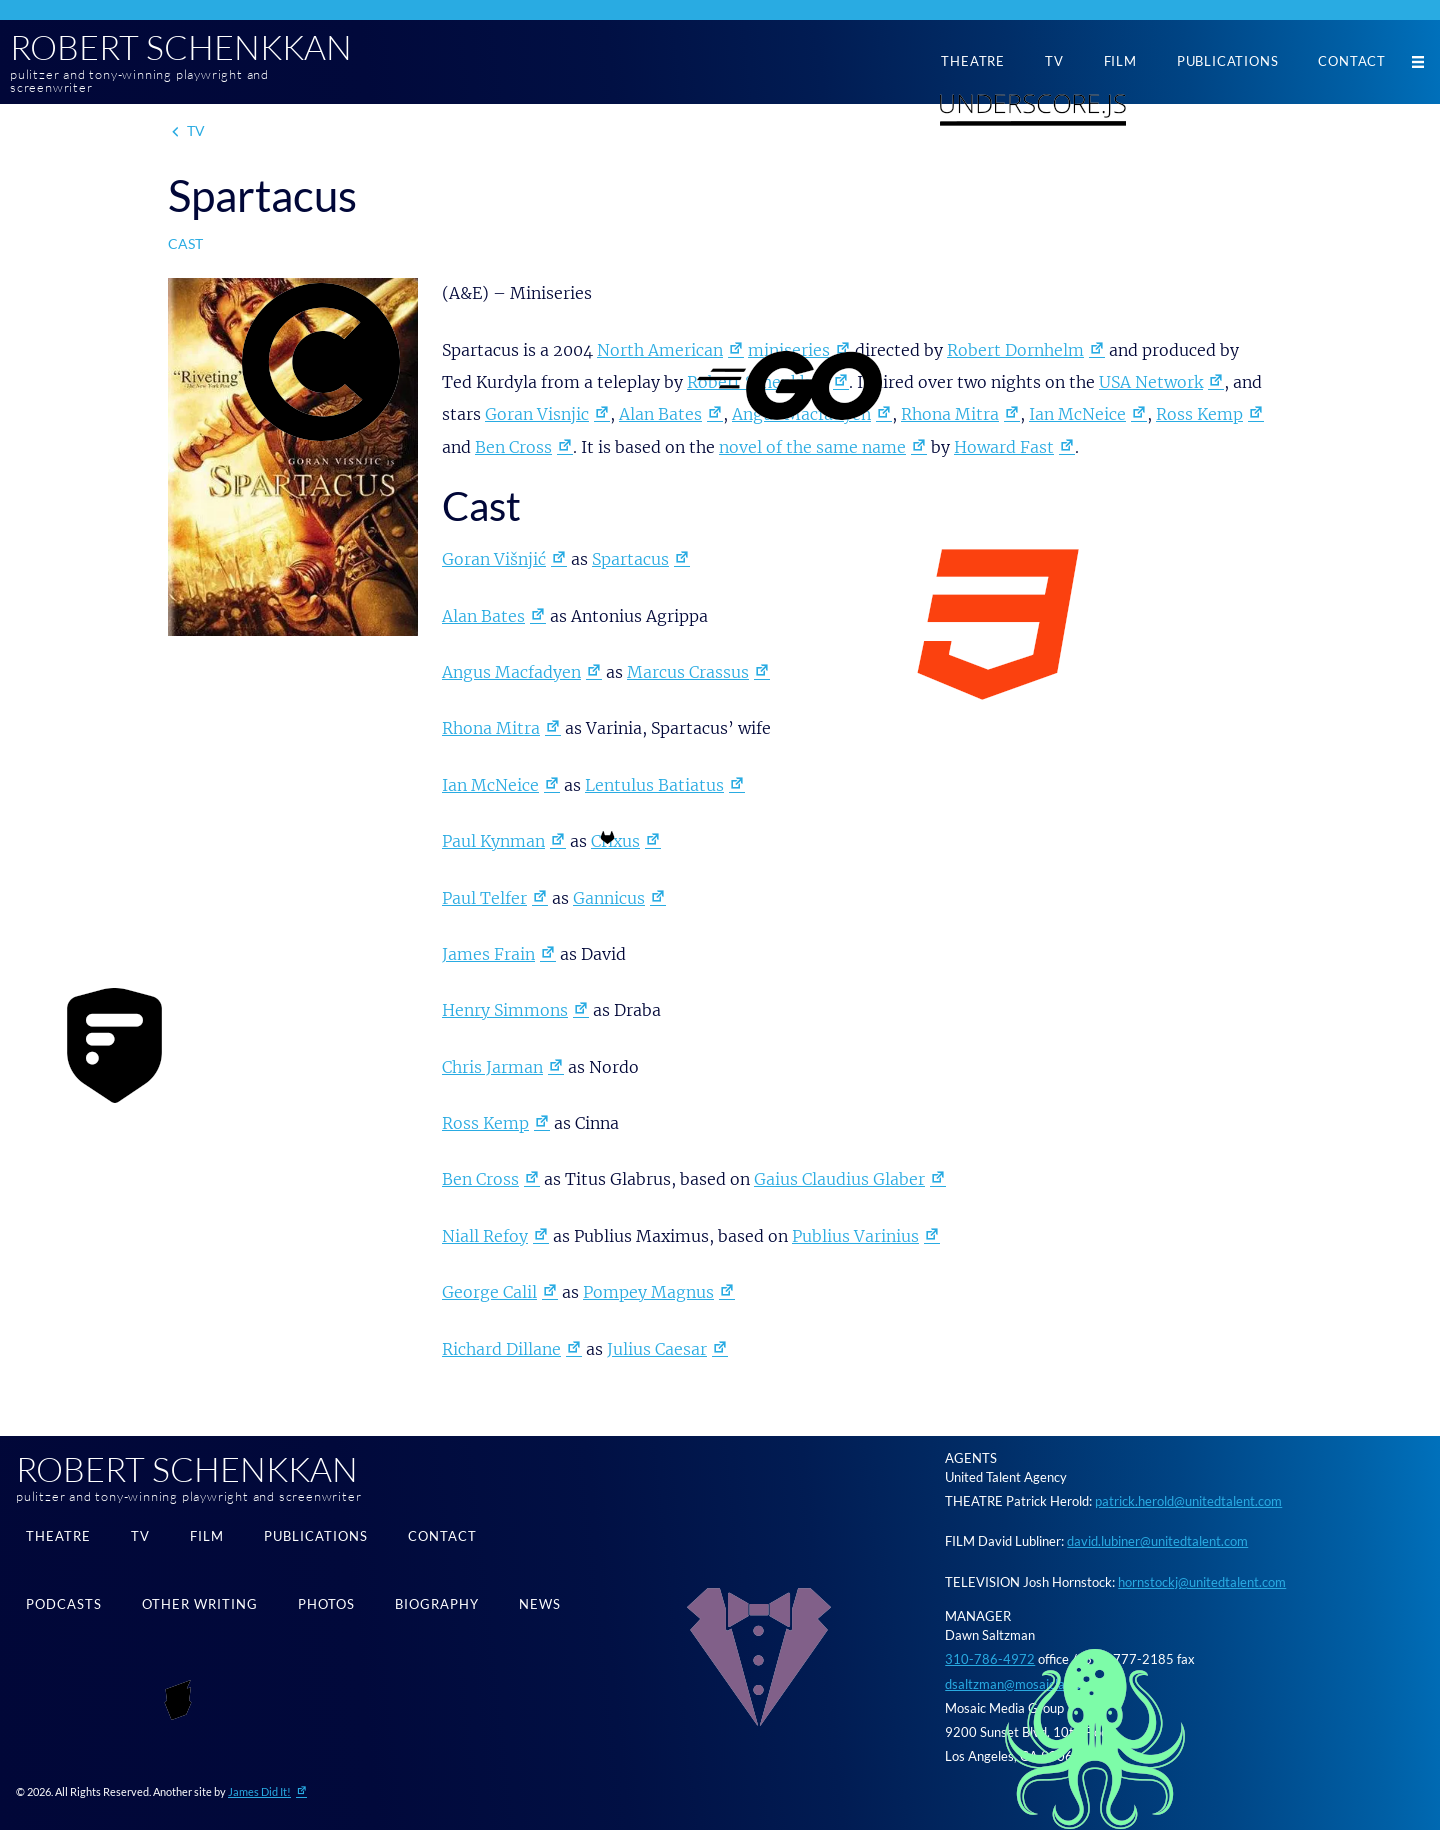 The height and width of the screenshot is (1830, 1440). What do you see at coordinates (607, 837) in the screenshot?
I see `open GitLab` at bounding box center [607, 837].